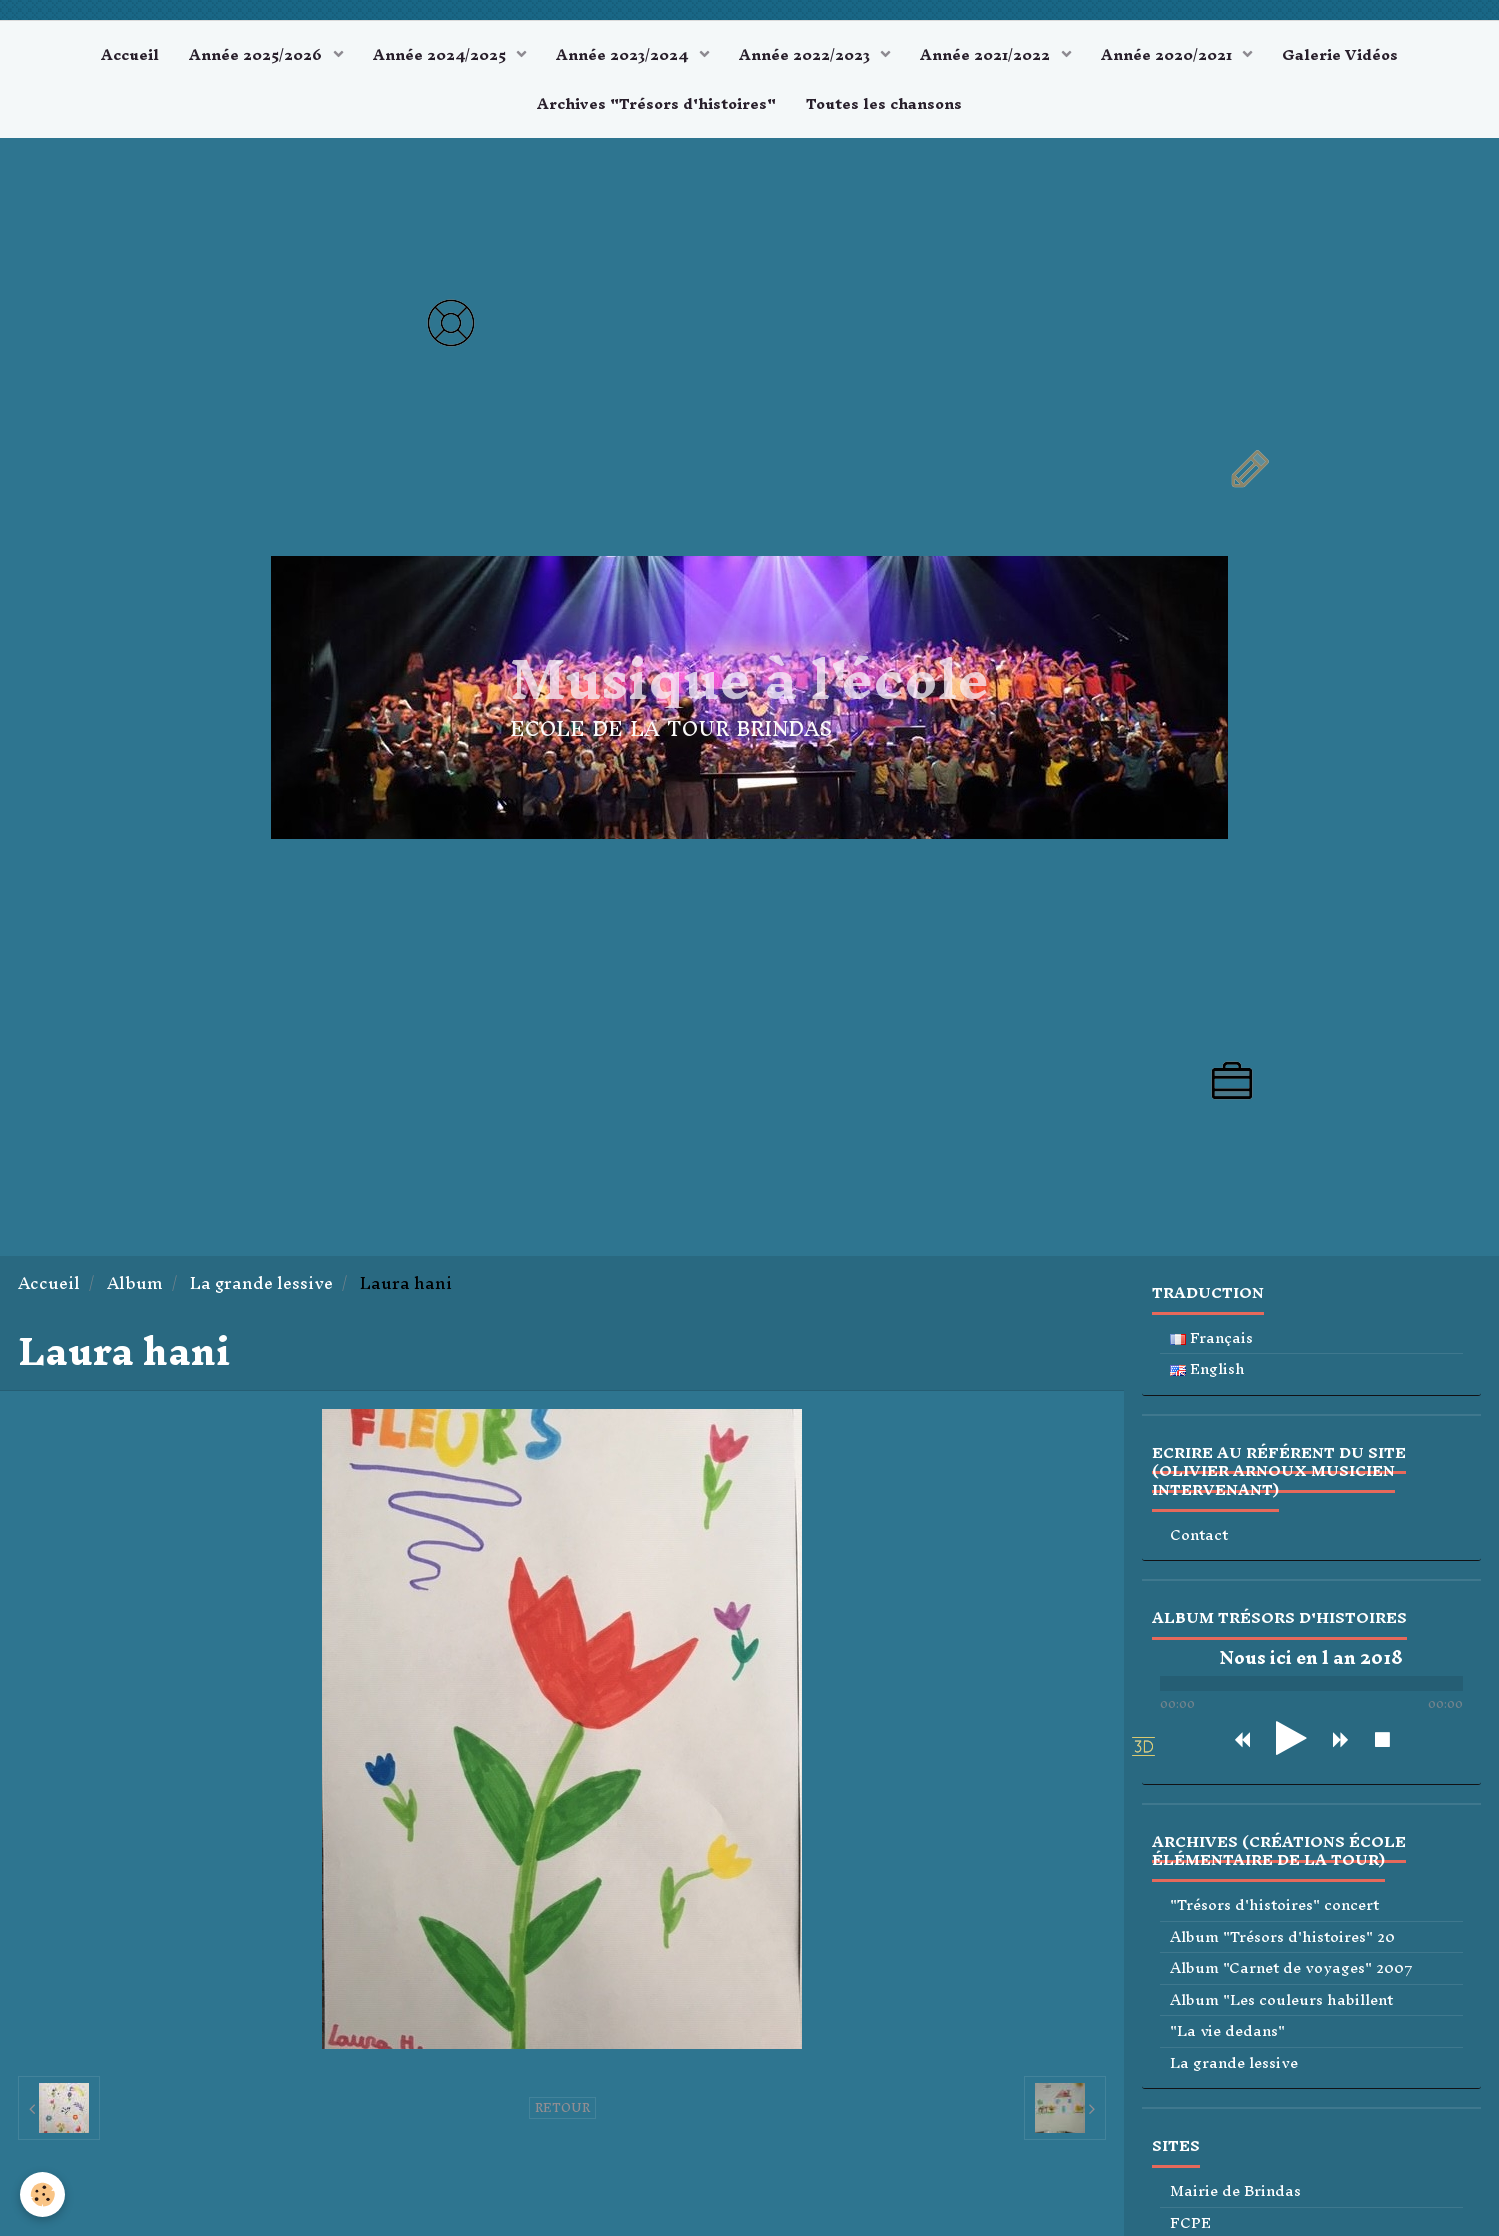  Describe the element at coordinates (1232, 1082) in the screenshot. I see `access work documents or business tools` at that location.